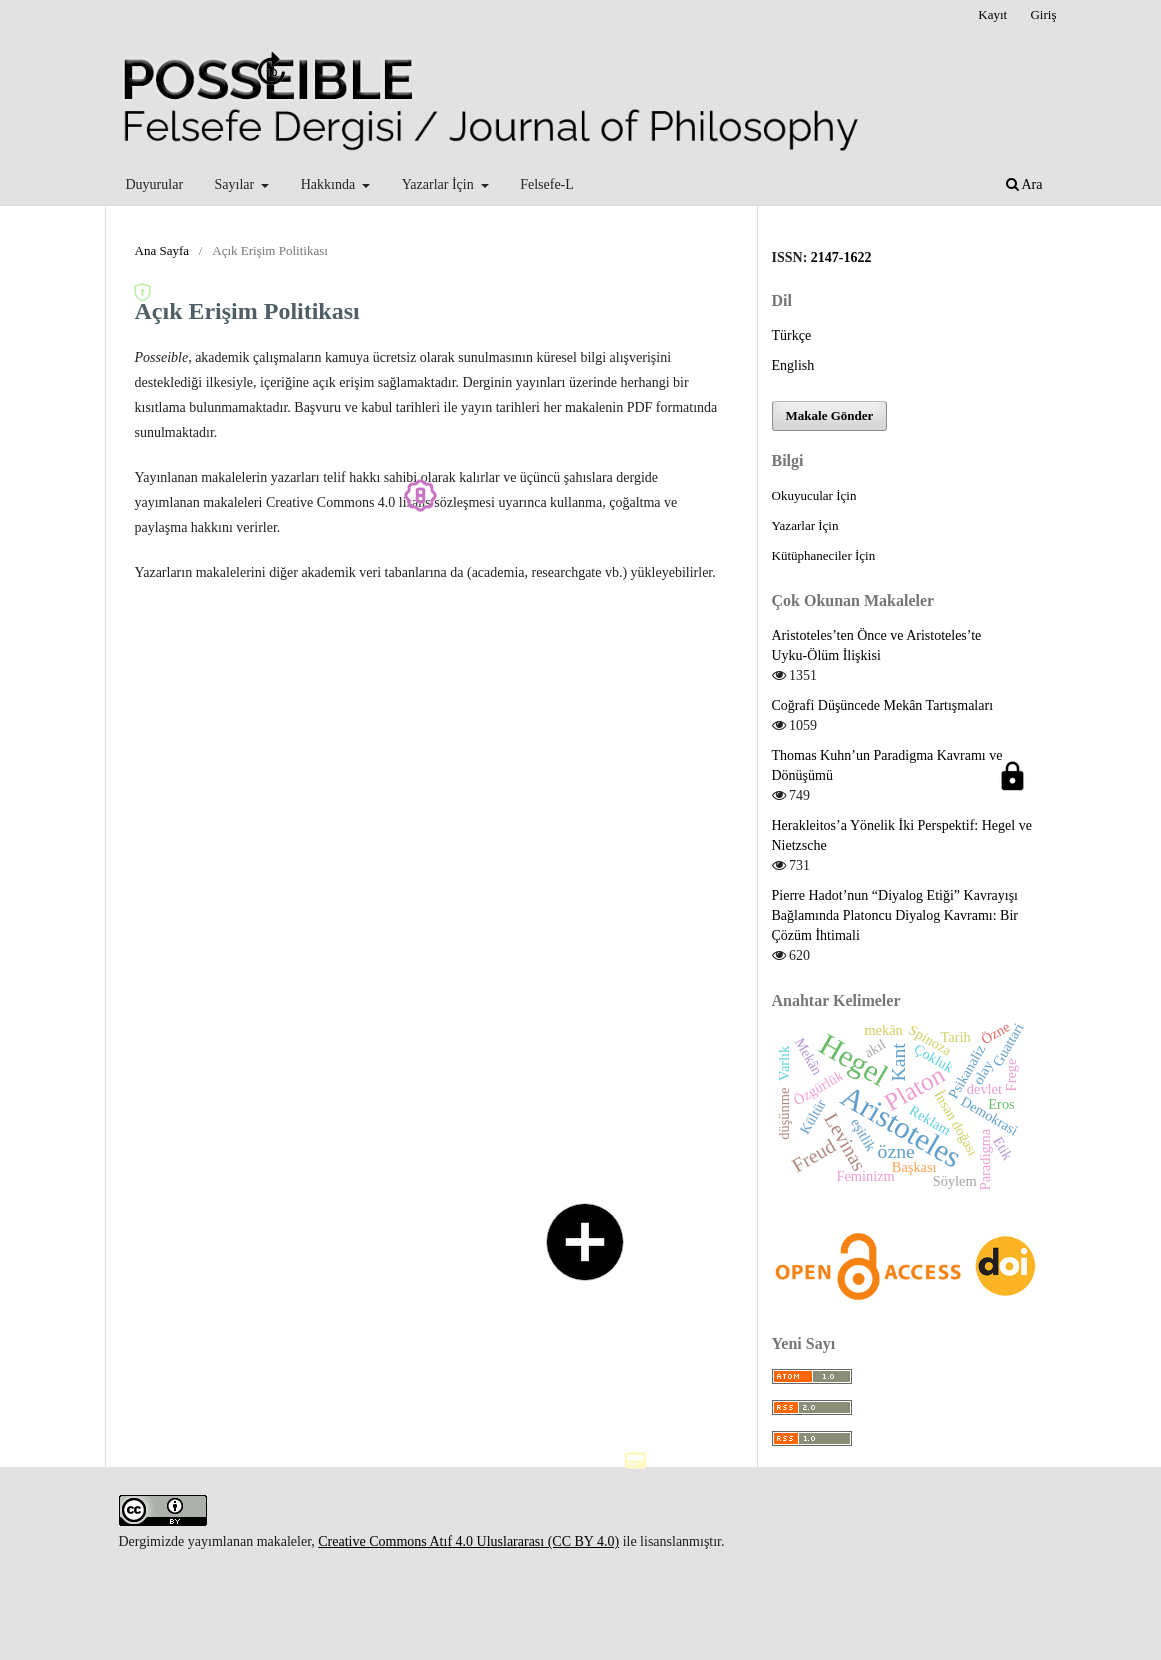 Image resolution: width=1161 pixels, height=1660 pixels. I want to click on indicates a secure connection, so click(1012, 776).